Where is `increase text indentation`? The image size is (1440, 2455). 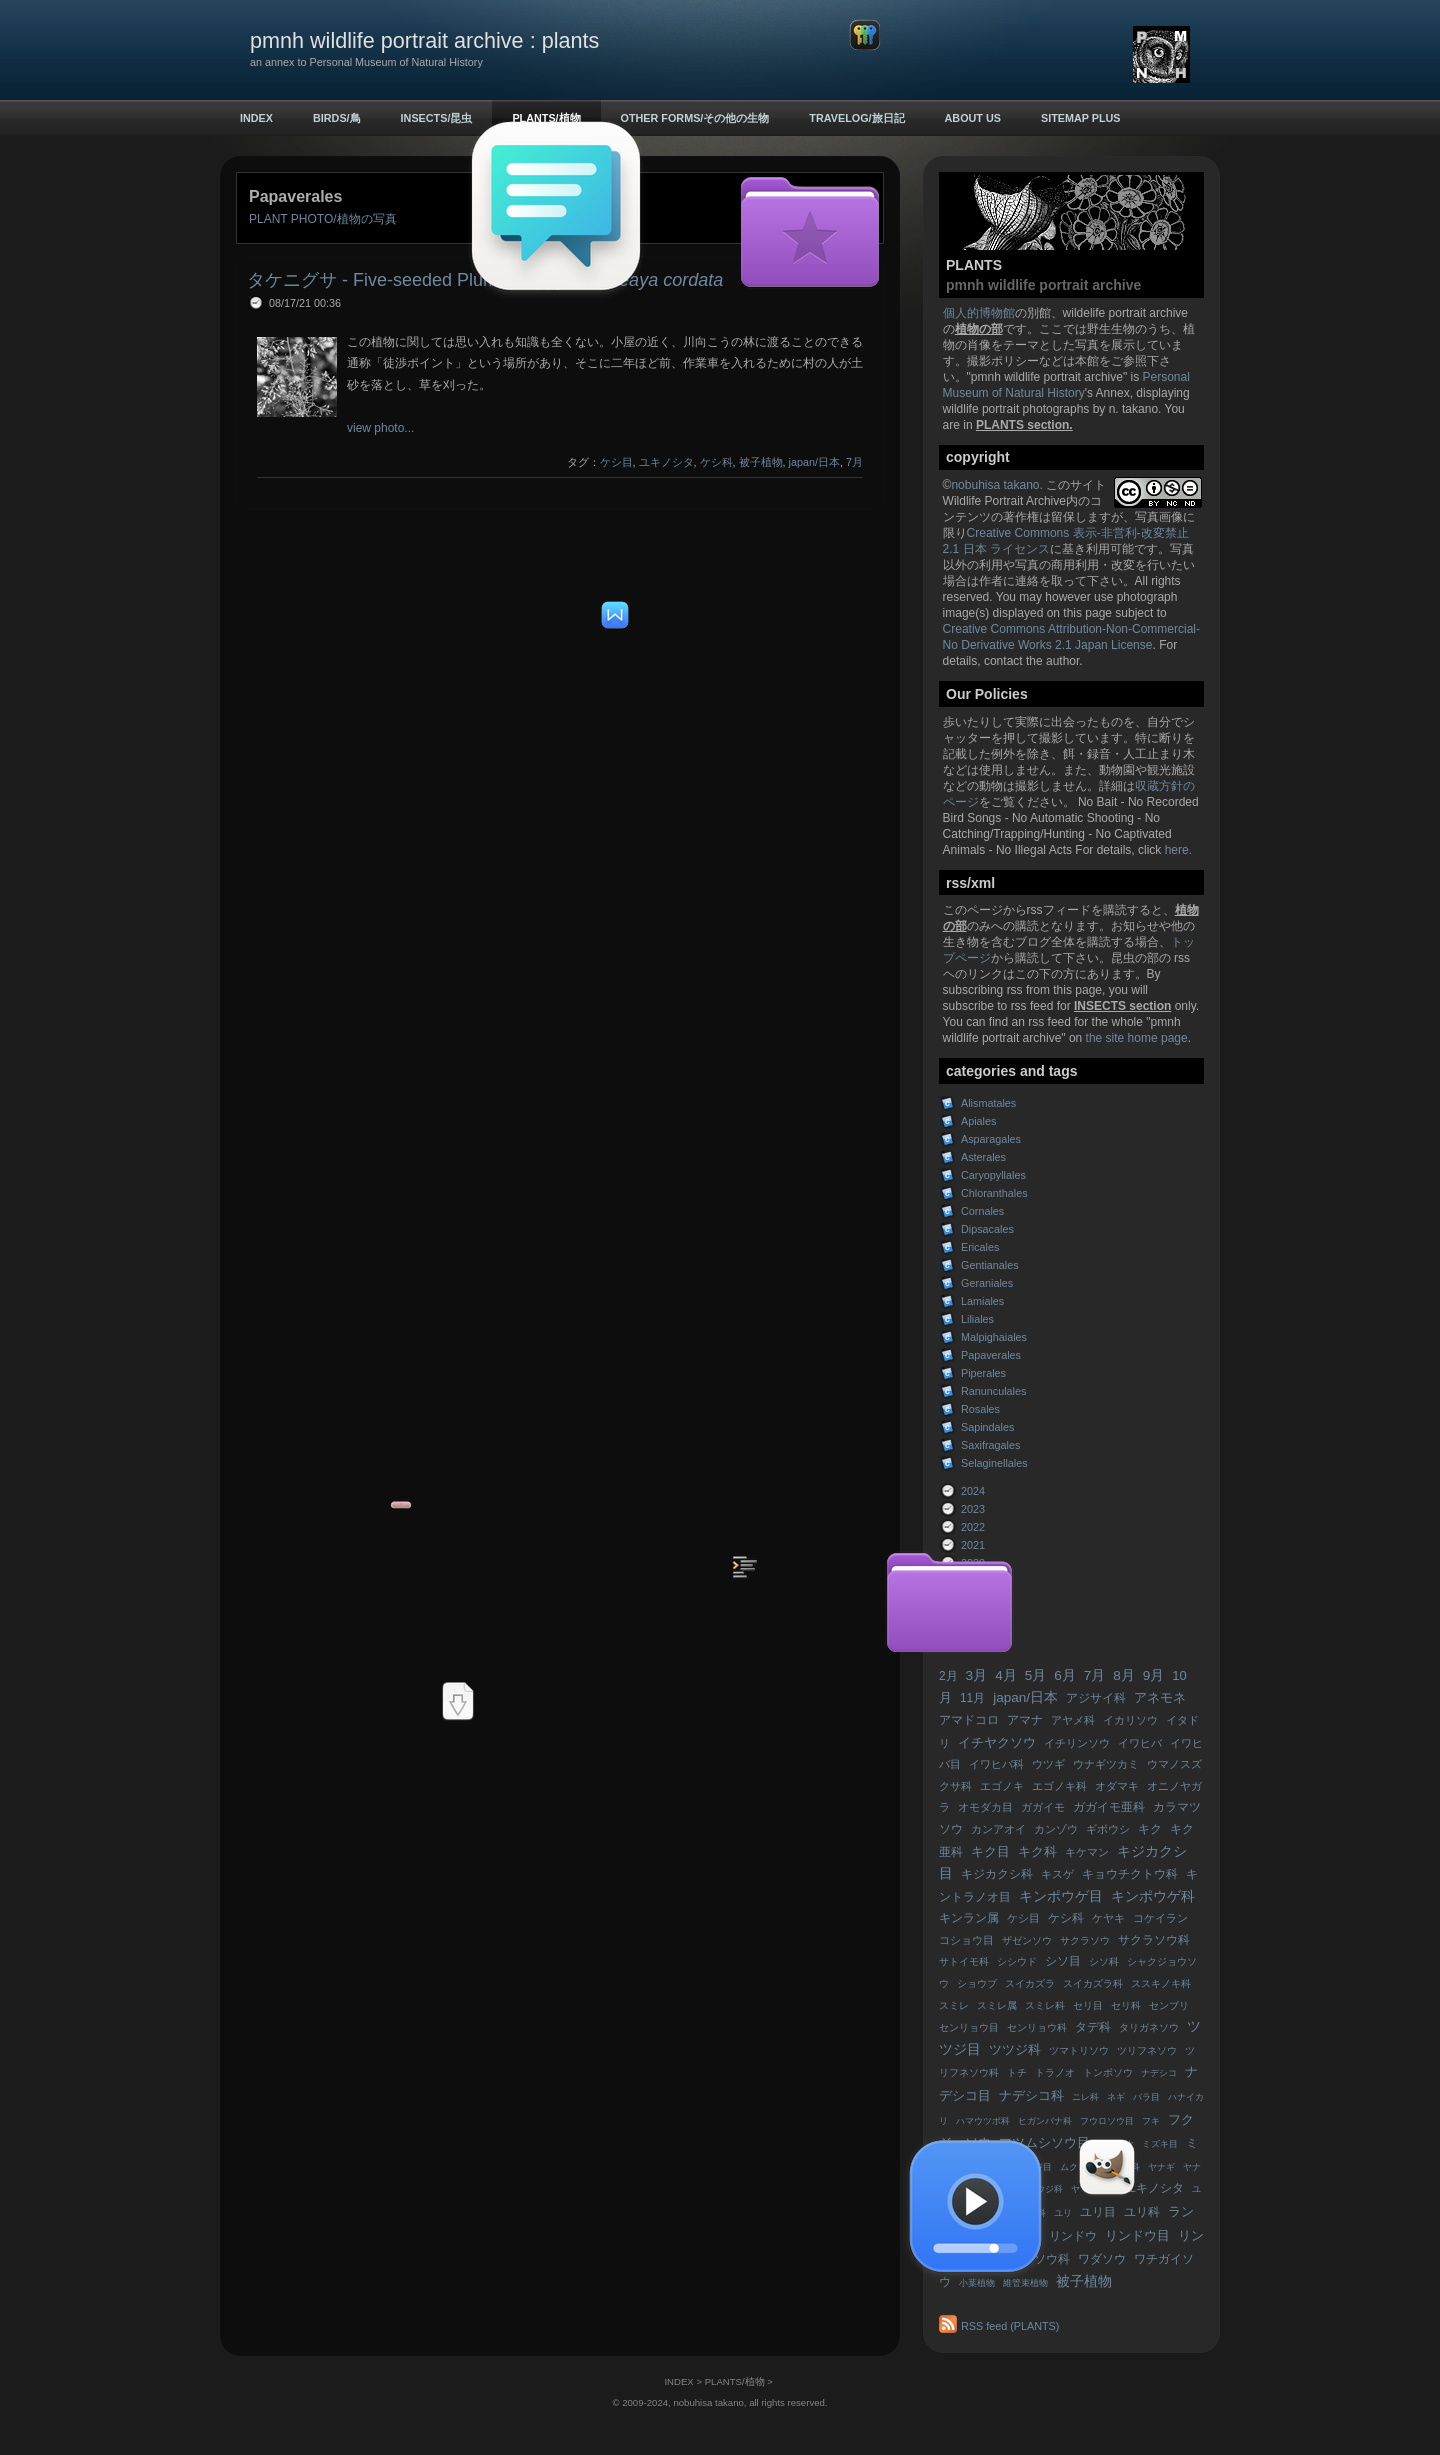
increase text indentation is located at coordinates (745, 1568).